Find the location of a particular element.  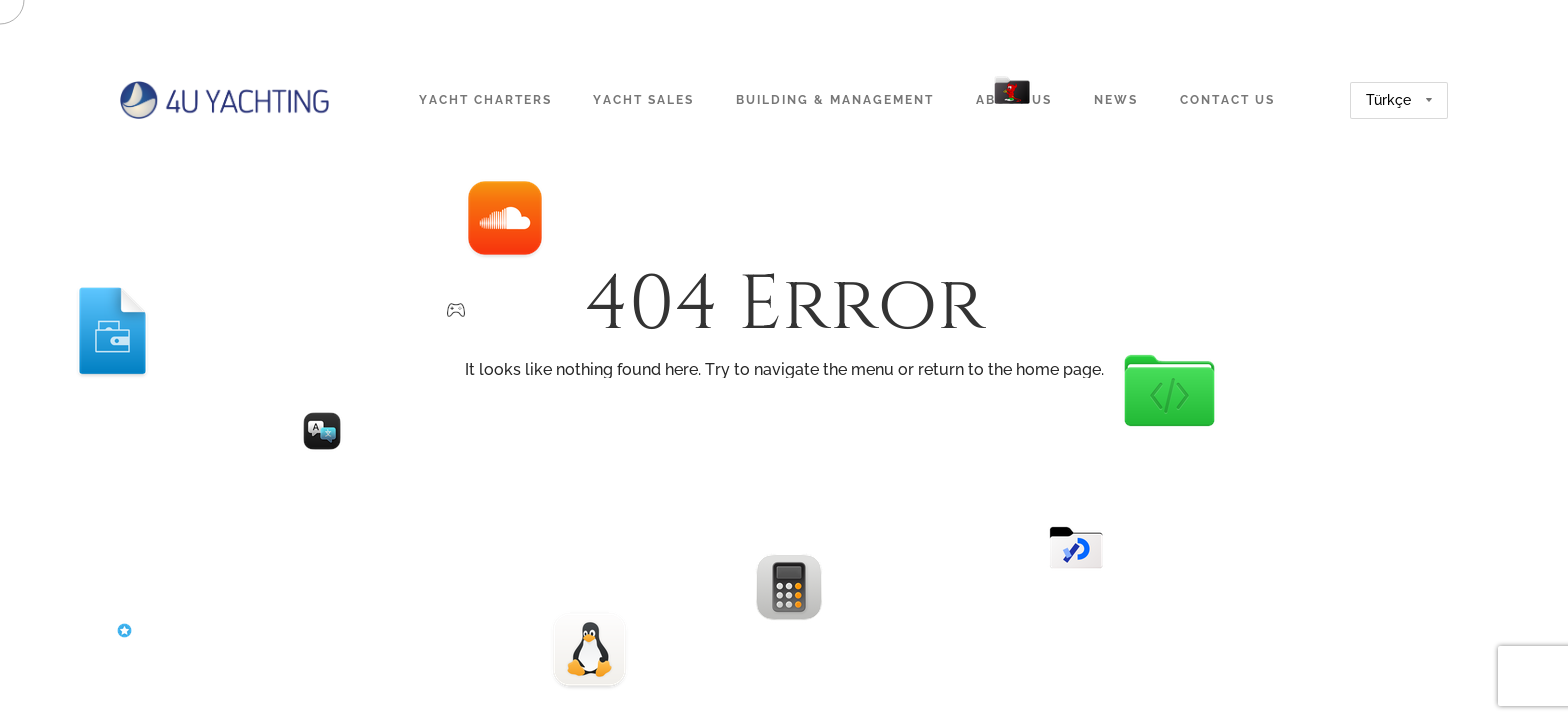

apple wallet pass file is located at coordinates (112, 332).